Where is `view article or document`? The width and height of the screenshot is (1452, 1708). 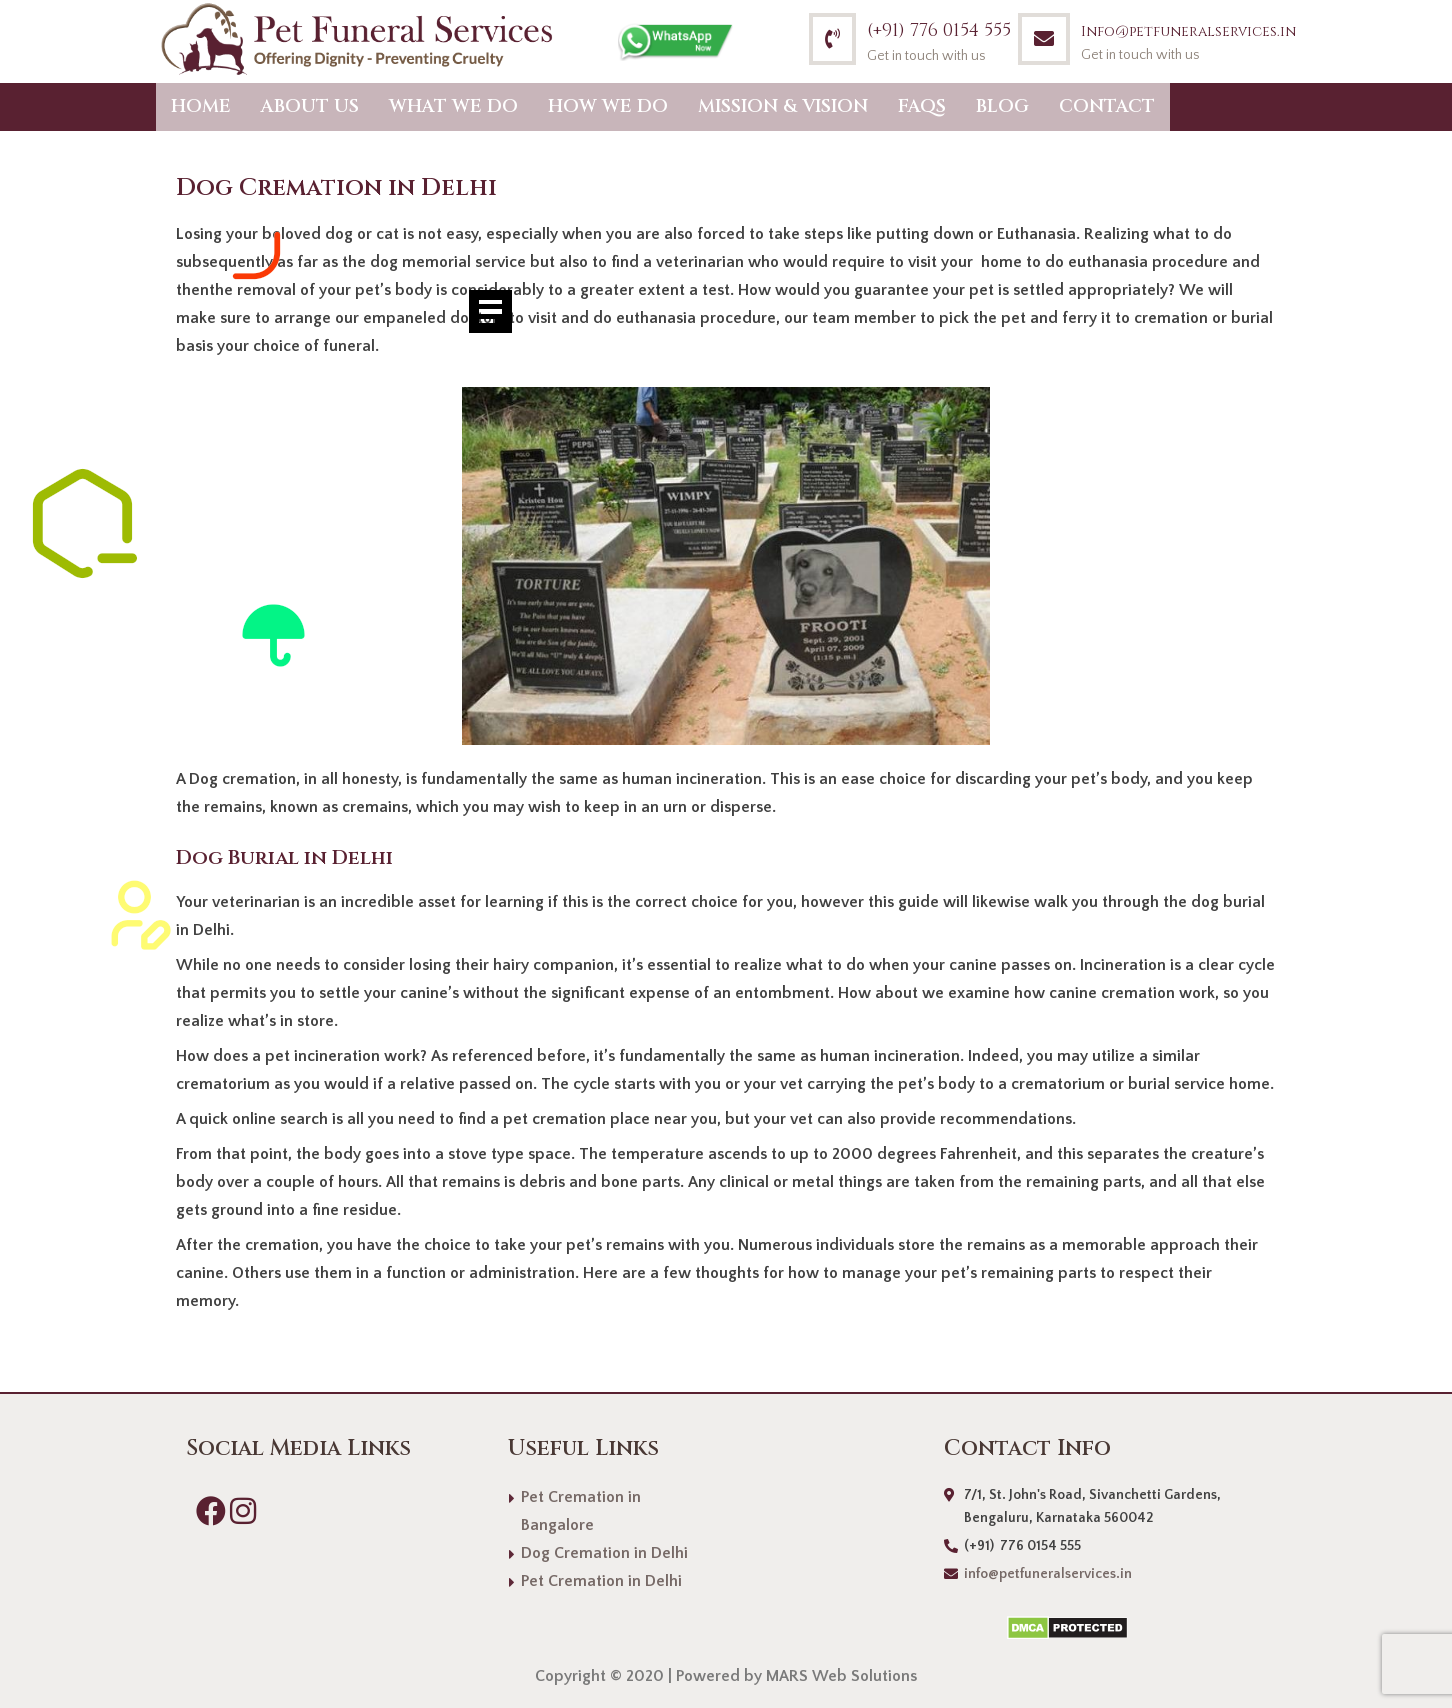 view article or document is located at coordinates (490, 311).